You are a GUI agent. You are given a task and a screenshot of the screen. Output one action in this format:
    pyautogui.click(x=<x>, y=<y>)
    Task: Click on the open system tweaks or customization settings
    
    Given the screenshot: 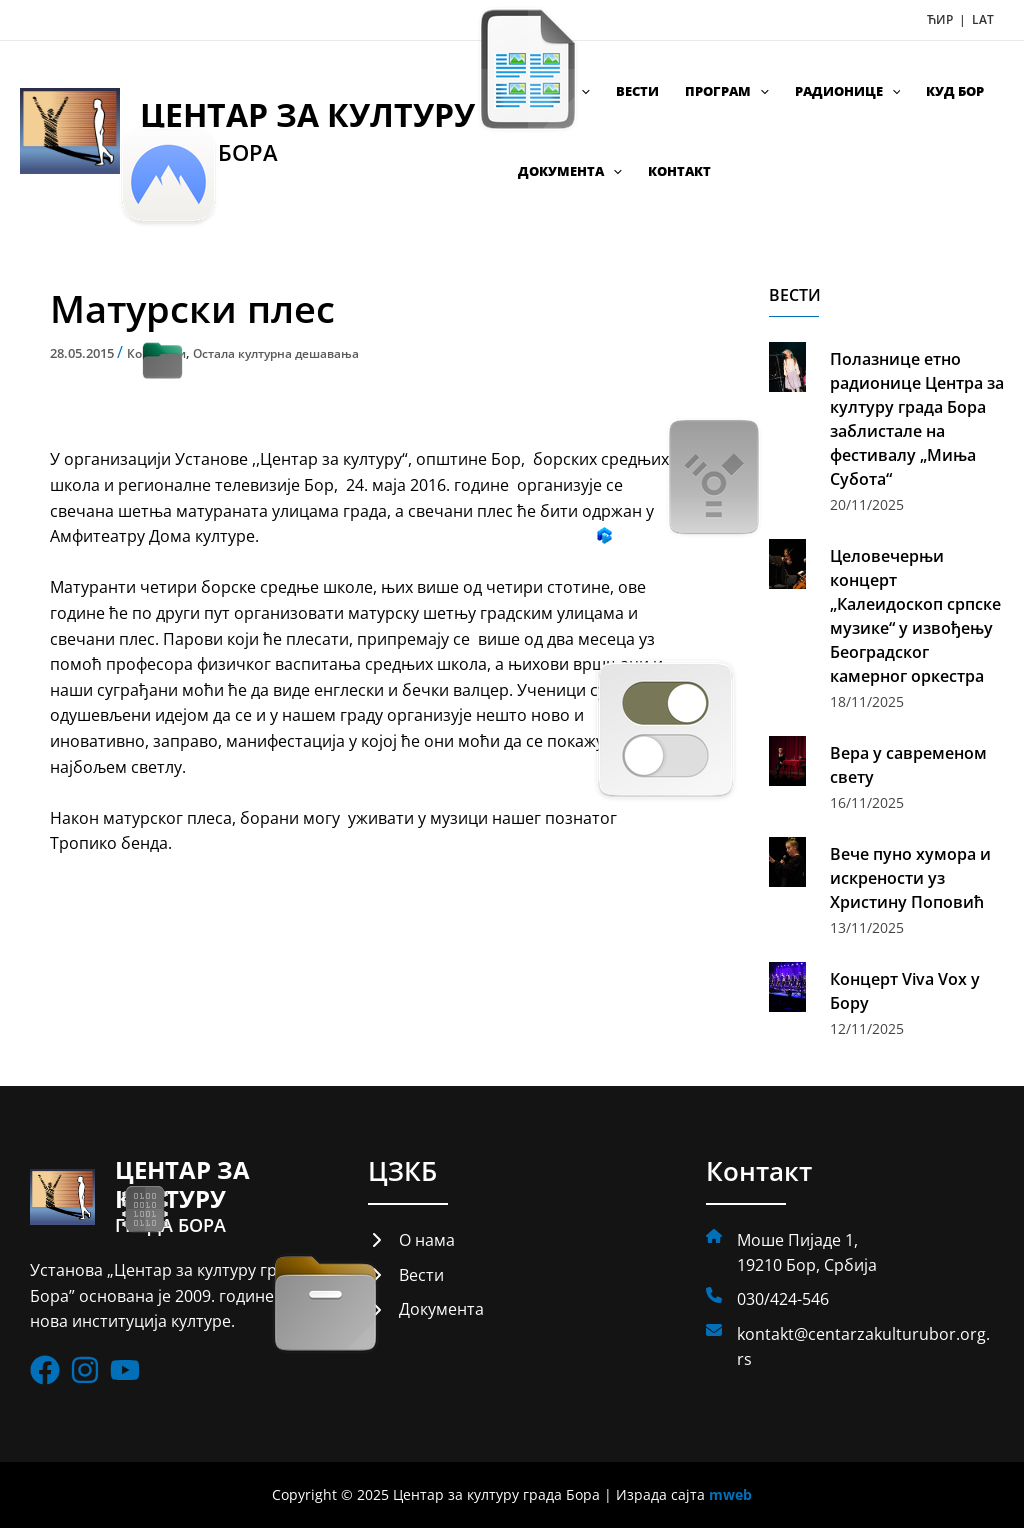 What is the action you would take?
    pyautogui.click(x=665, y=729)
    